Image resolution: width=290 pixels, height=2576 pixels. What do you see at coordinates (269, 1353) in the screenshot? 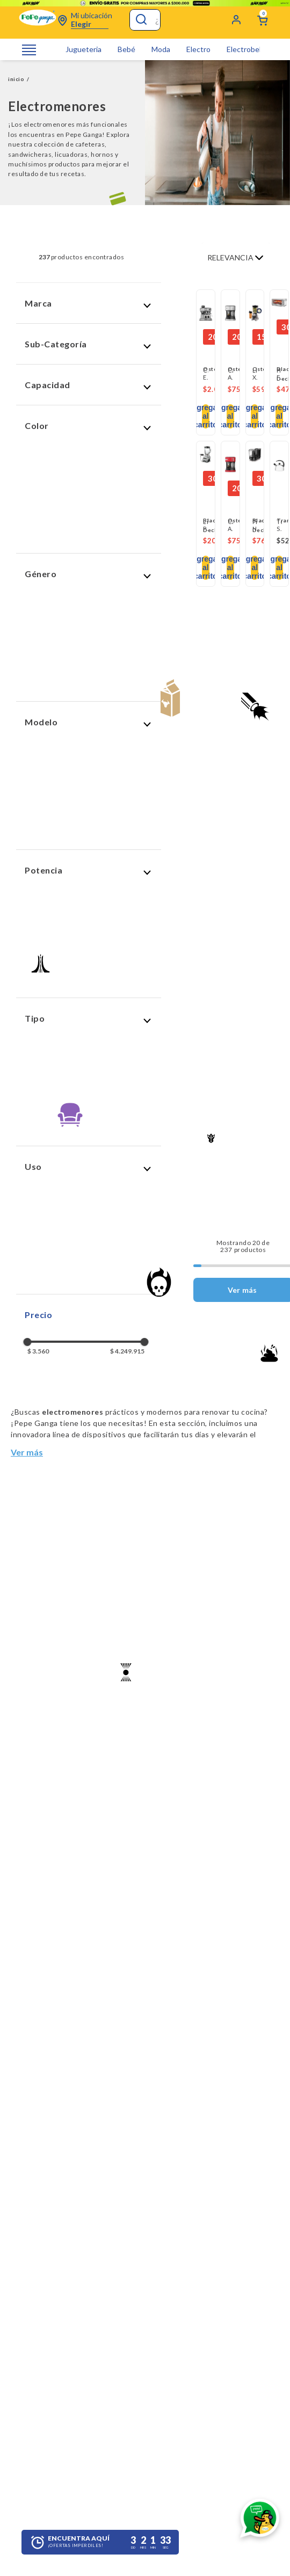
I see `indicates a bad or low-quality item in a game` at bounding box center [269, 1353].